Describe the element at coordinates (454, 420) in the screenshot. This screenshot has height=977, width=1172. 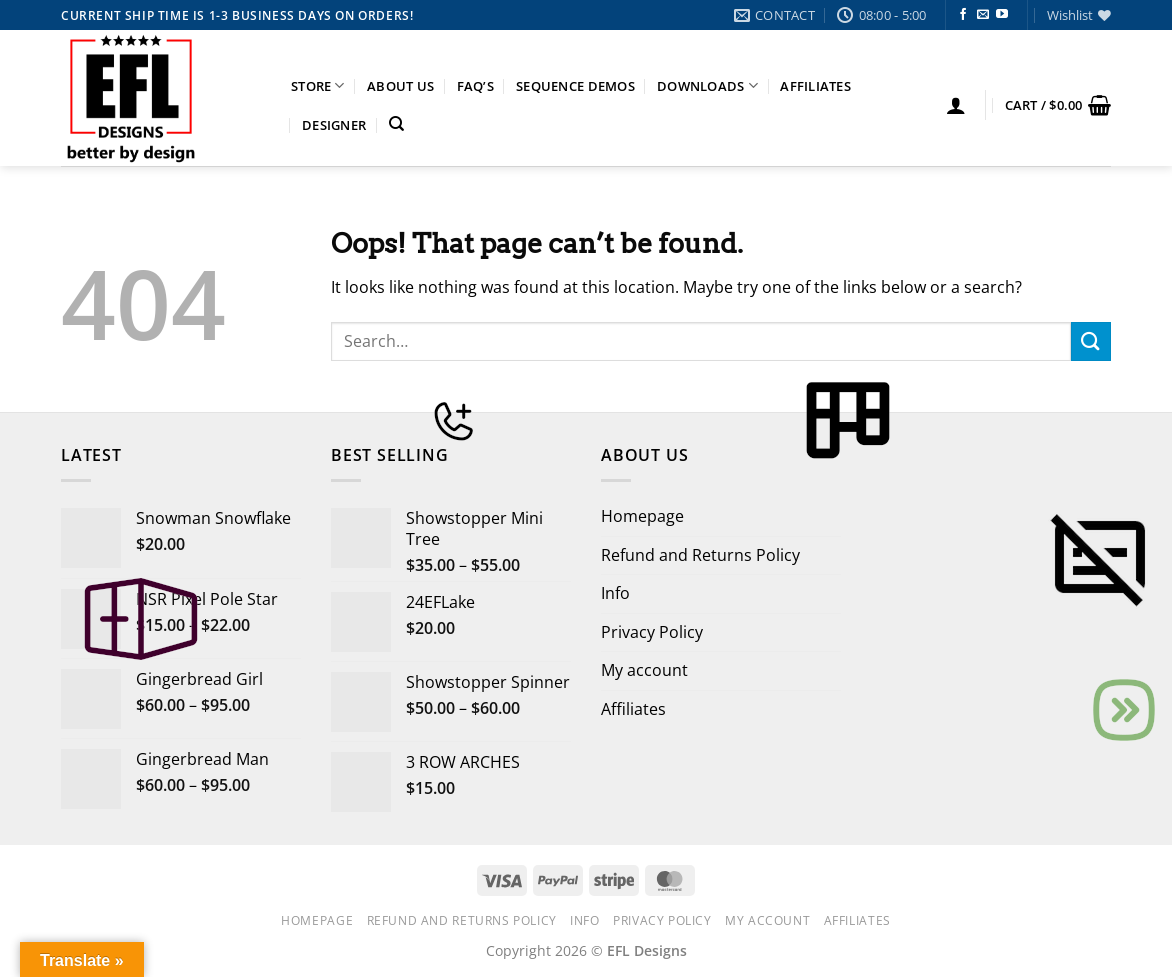
I see `add a new contact` at that location.